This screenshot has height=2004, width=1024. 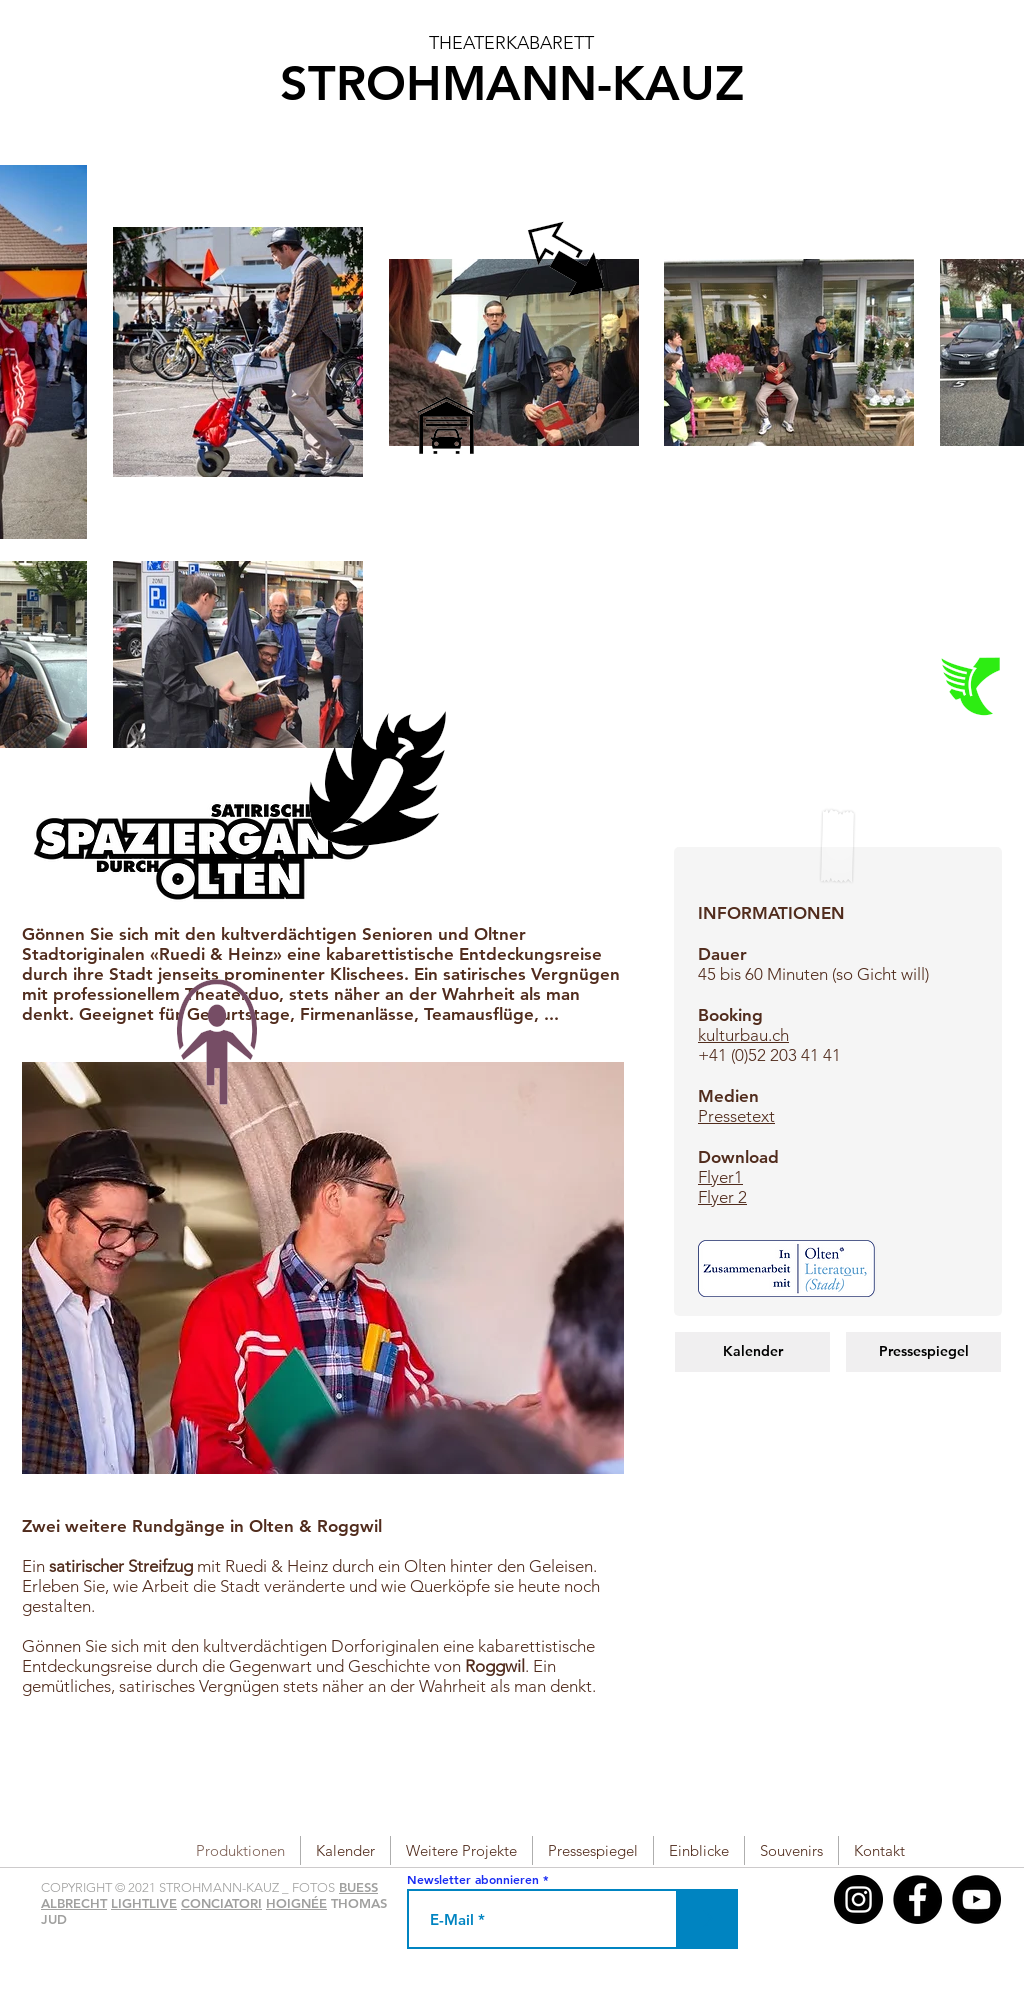 I want to click on access garage or parking settings, so click(x=446, y=423).